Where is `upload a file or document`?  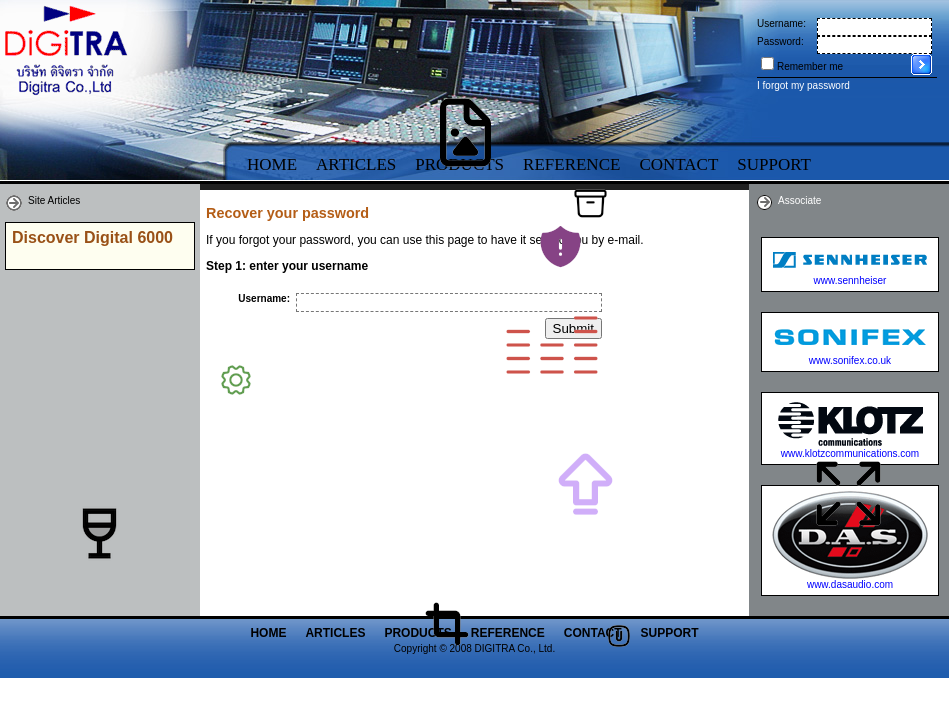 upload a file or document is located at coordinates (585, 483).